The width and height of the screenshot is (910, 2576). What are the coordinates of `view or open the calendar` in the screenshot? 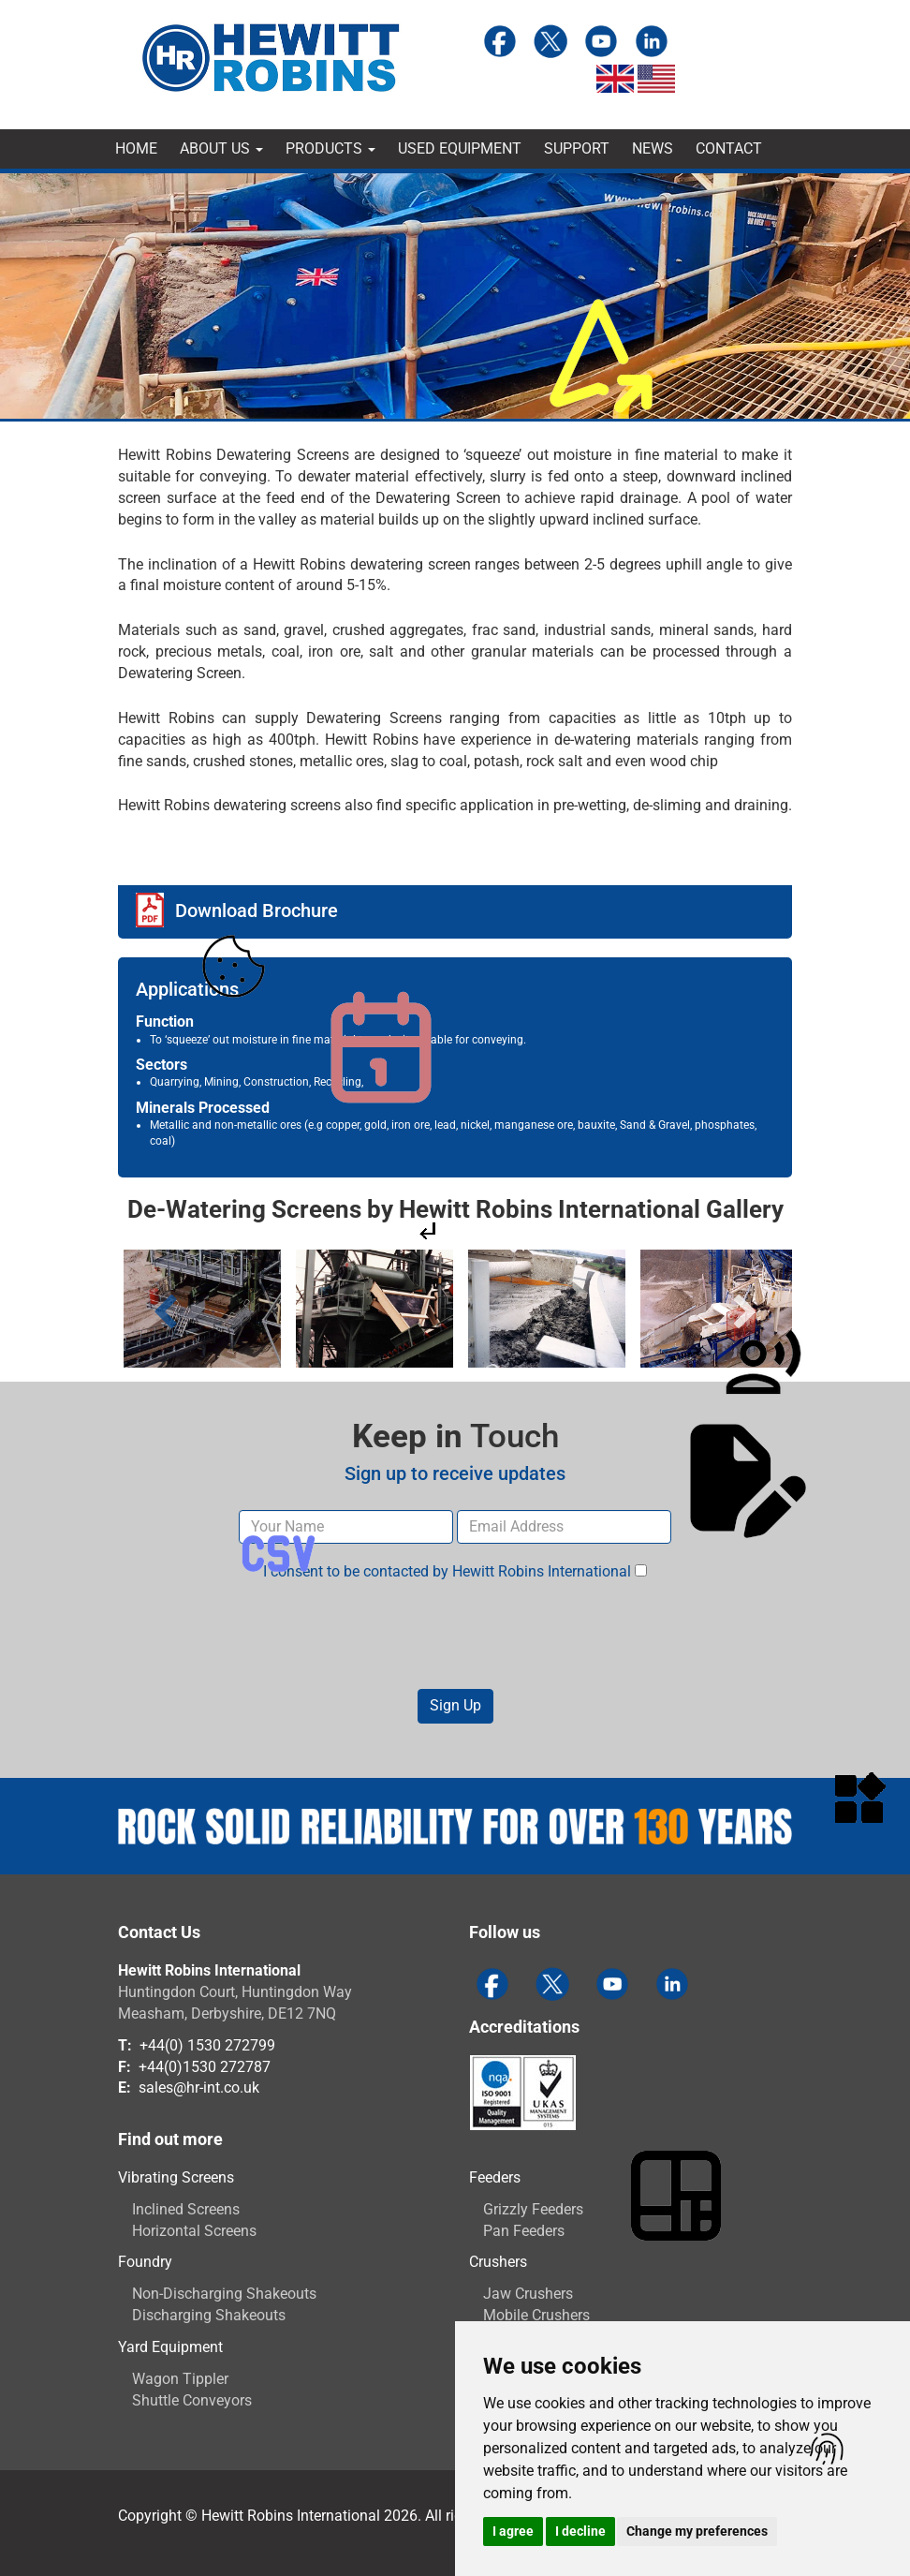 It's located at (381, 1047).